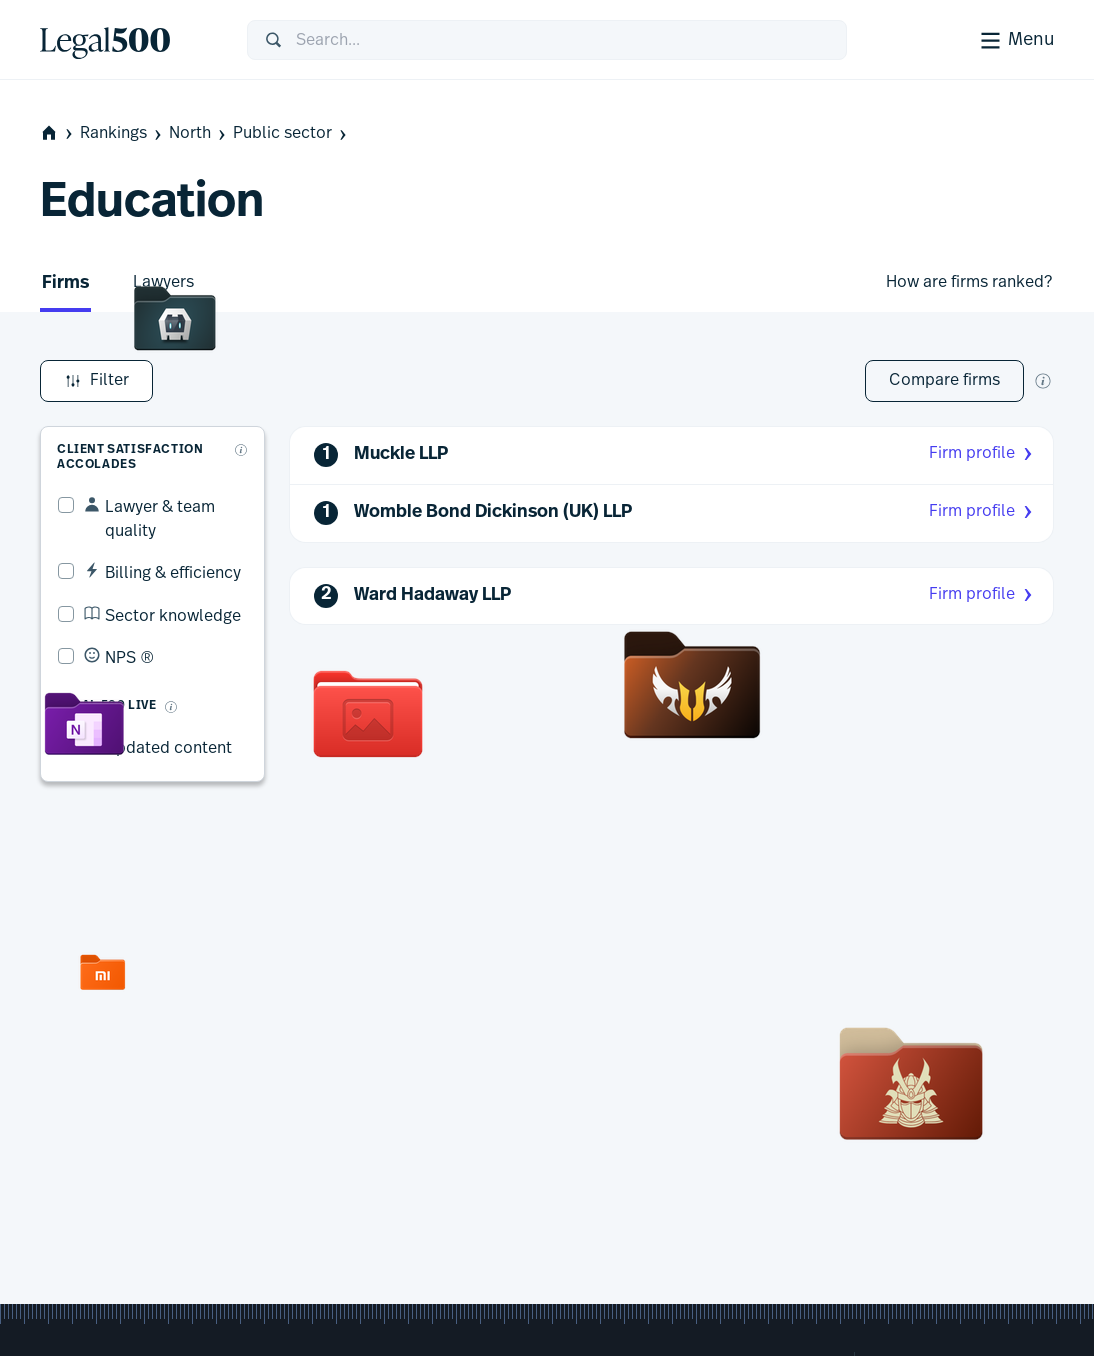 This screenshot has width=1094, height=1356. I want to click on open your images folder, so click(368, 714).